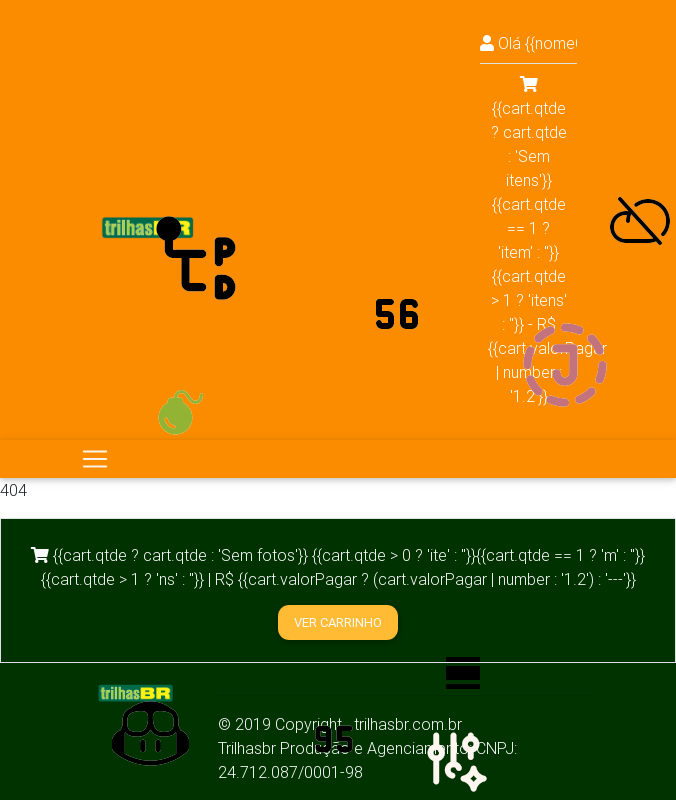 The height and width of the screenshot is (800, 676). What do you see at coordinates (334, 739) in the screenshot?
I see `indicates item number 95 in a list or sequence` at bounding box center [334, 739].